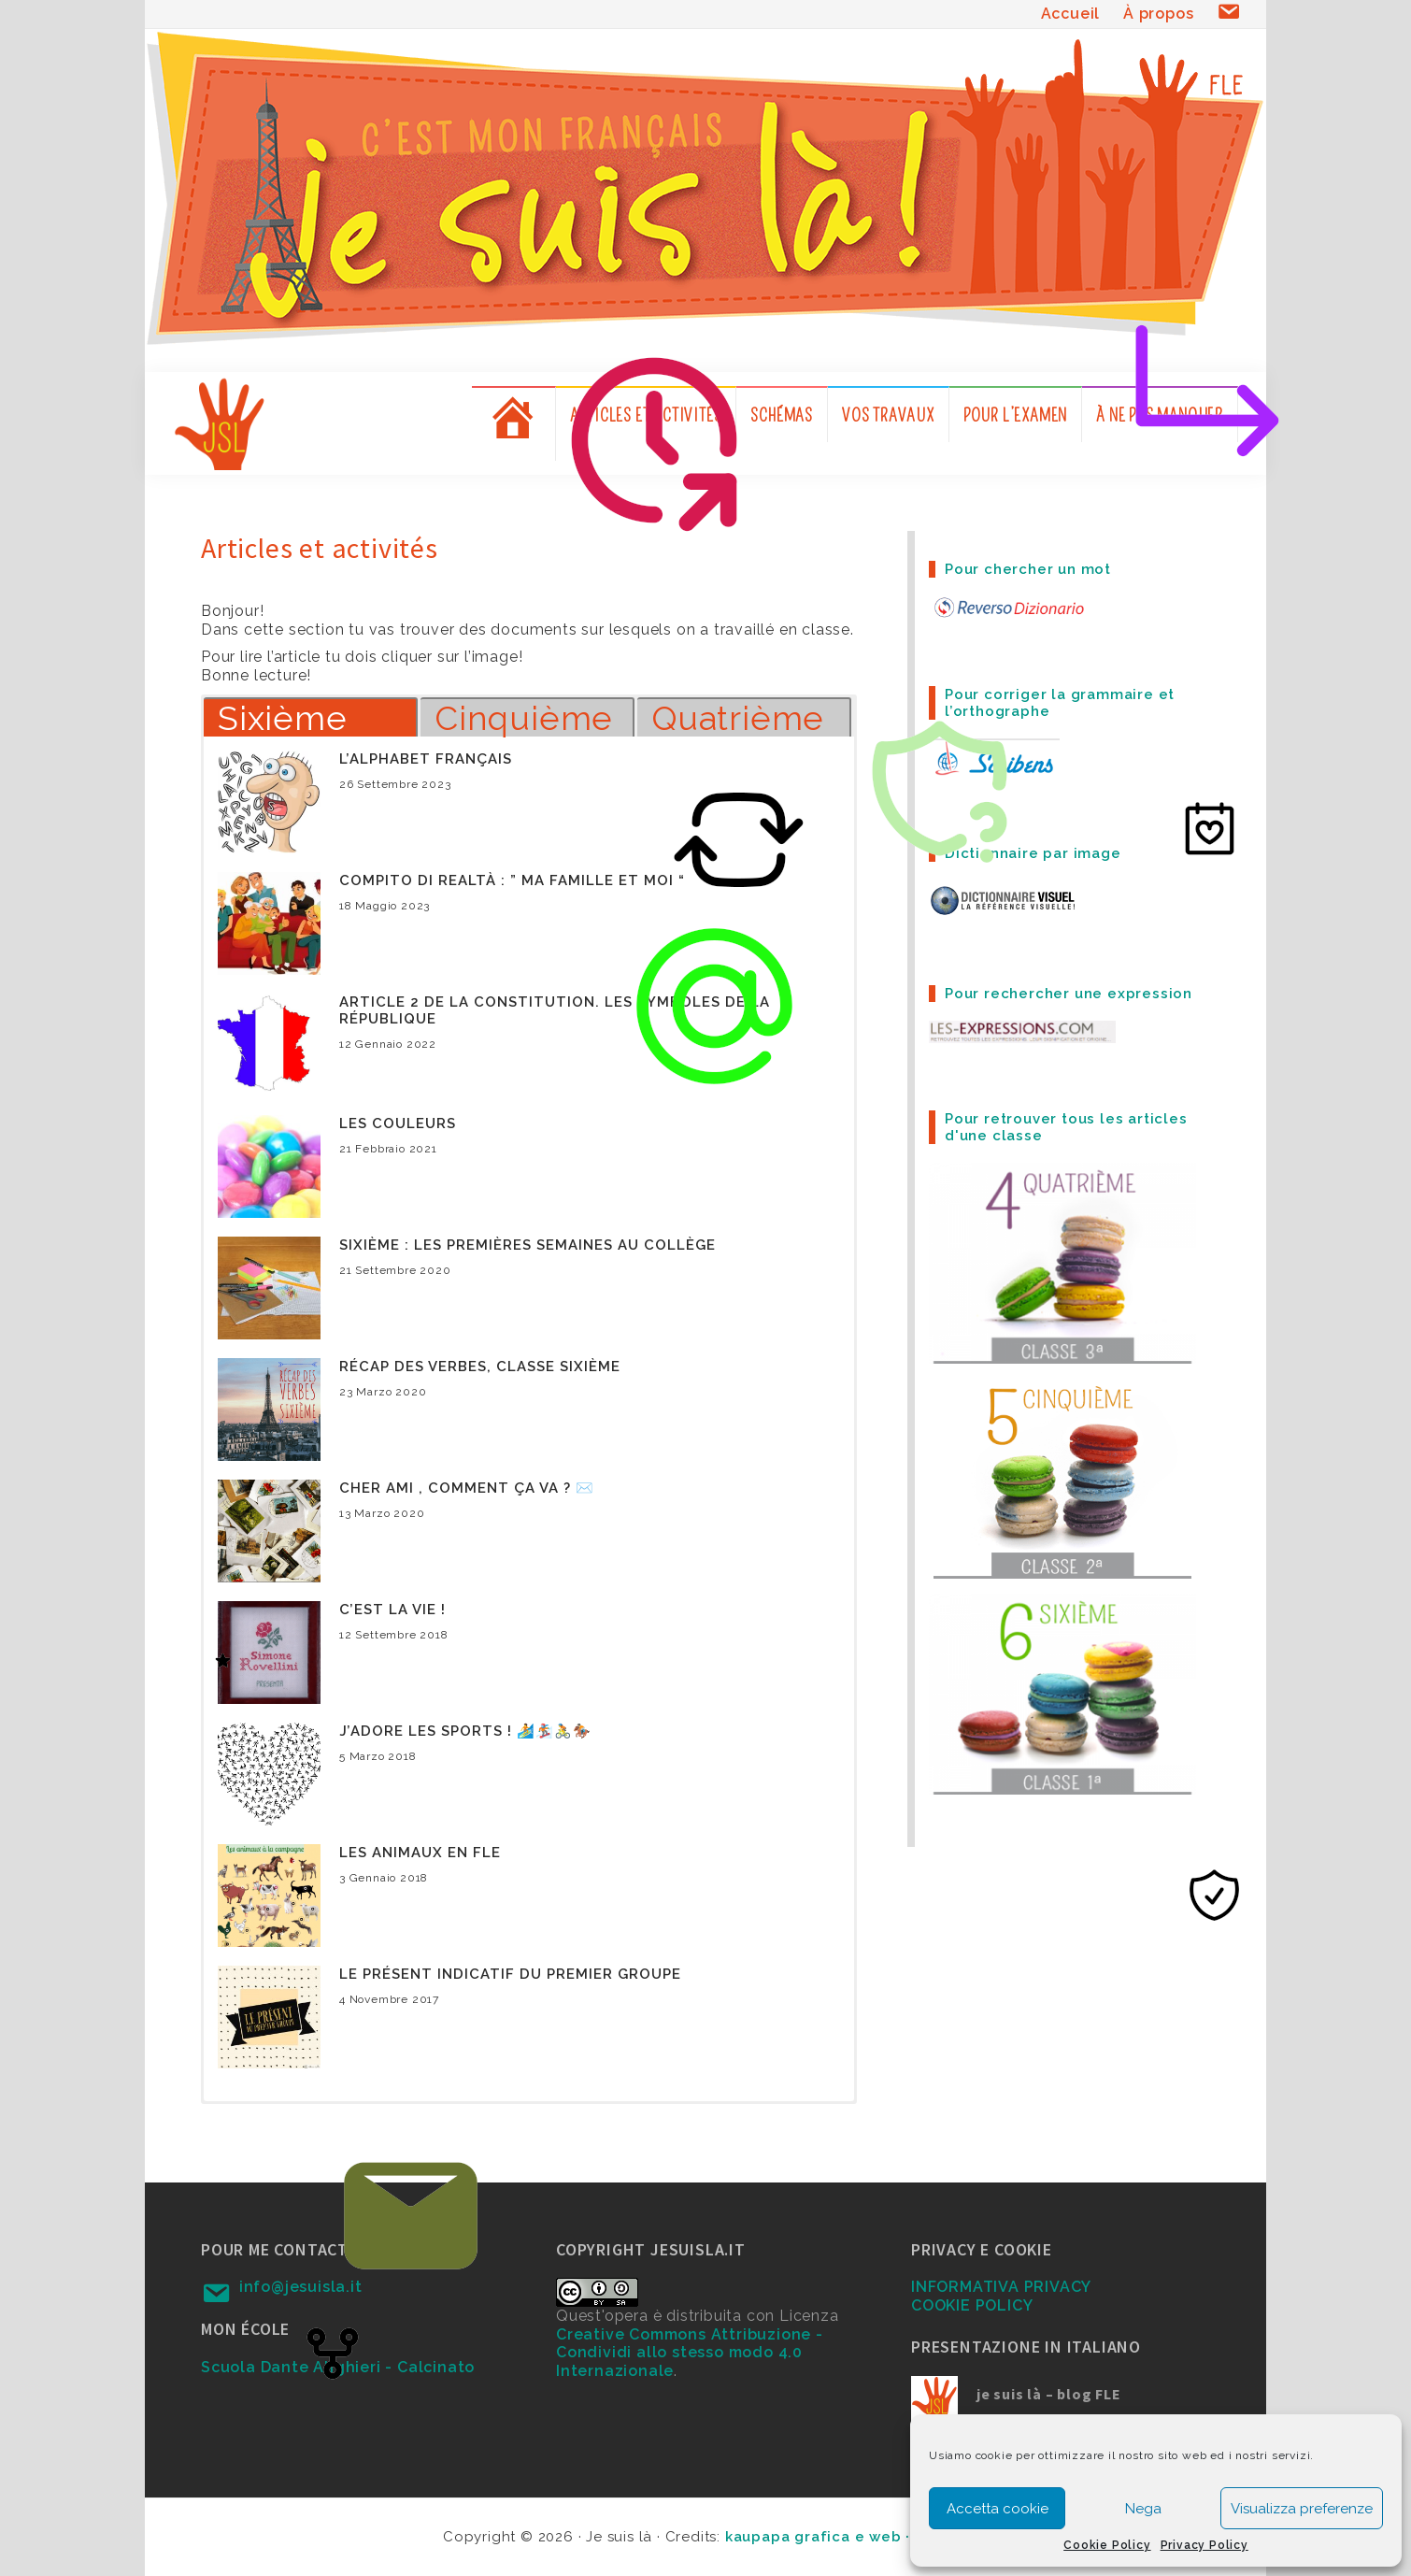 Image resolution: width=1411 pixels, height=2576 pixels. Describe the element at coordinates (1207, 391) in the screenshot. I see `navigate to a nested or child item` at that location.